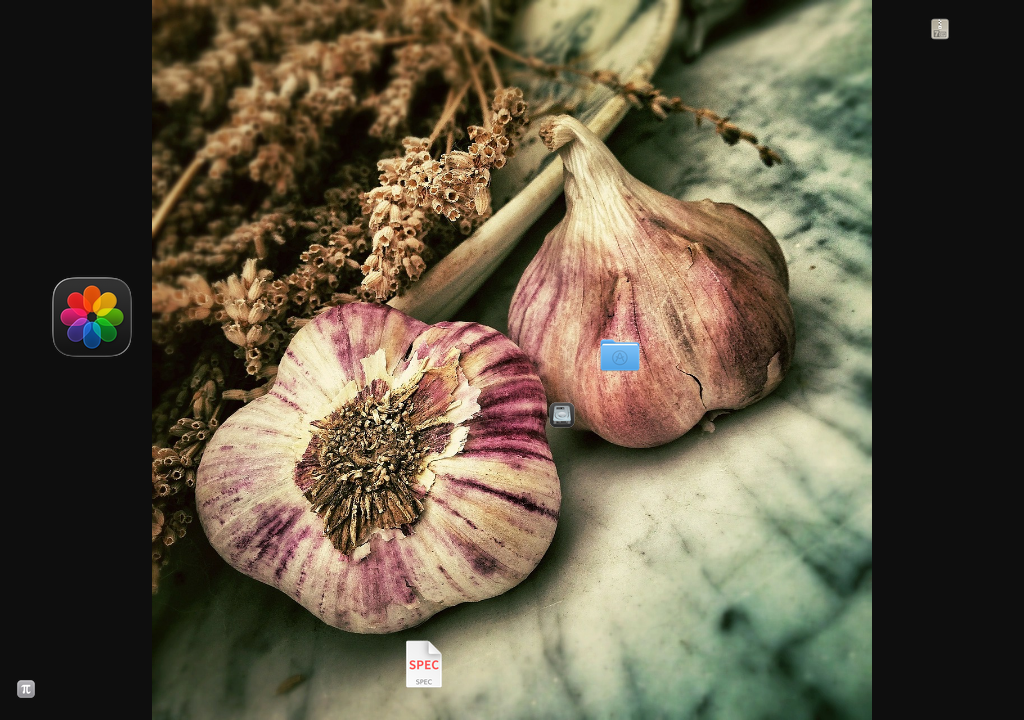 This screenshot has width=1024, height=720. I want to click on open mathematics or calculator application, so click(26, 689).